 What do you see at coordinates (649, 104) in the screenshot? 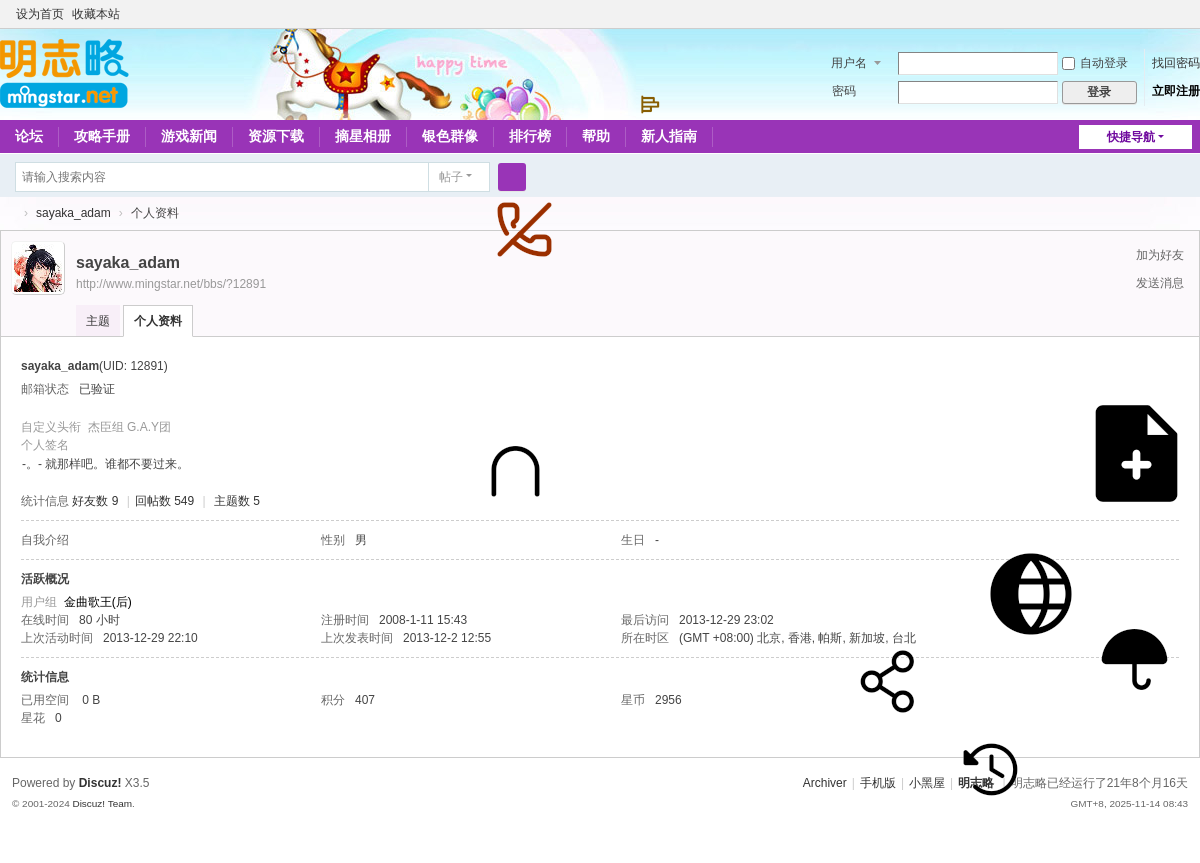
I see `view horizontal bar chart data` at bounding box center [649, 104].